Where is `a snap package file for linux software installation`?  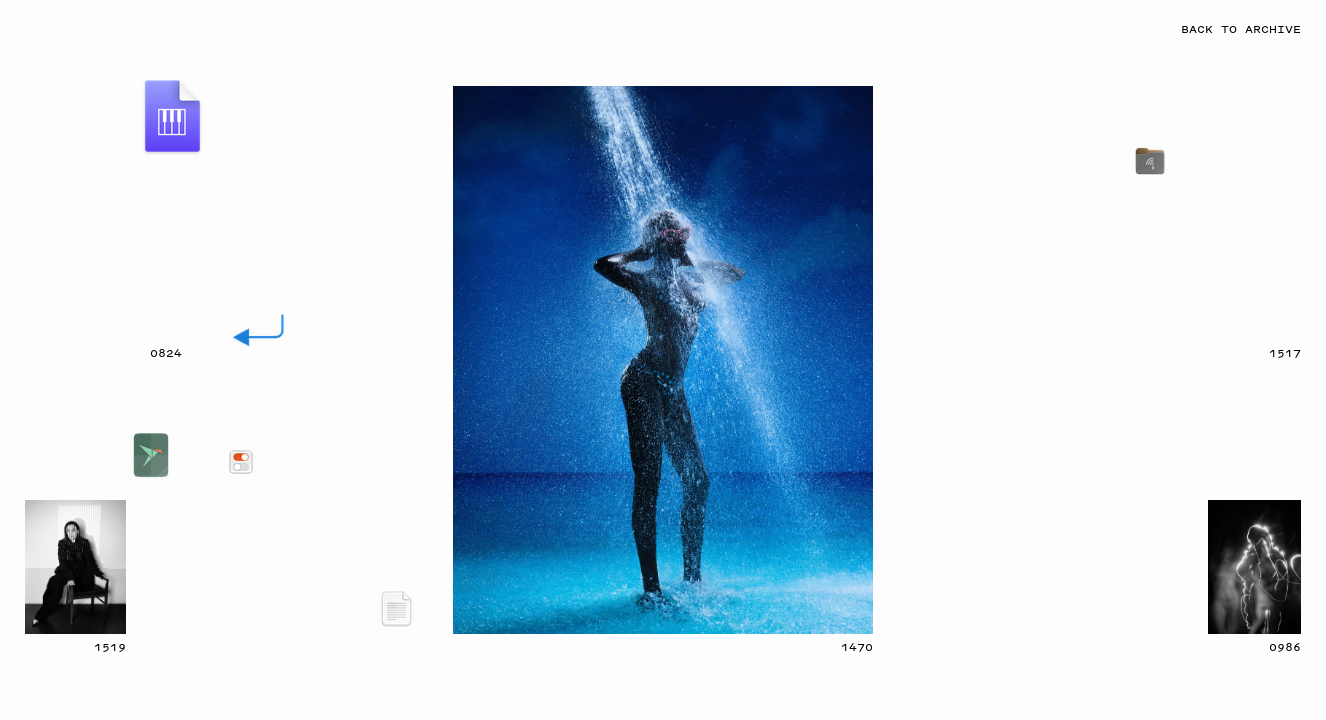
a snap package file for linux software installation is located at coordinates (151, 455).